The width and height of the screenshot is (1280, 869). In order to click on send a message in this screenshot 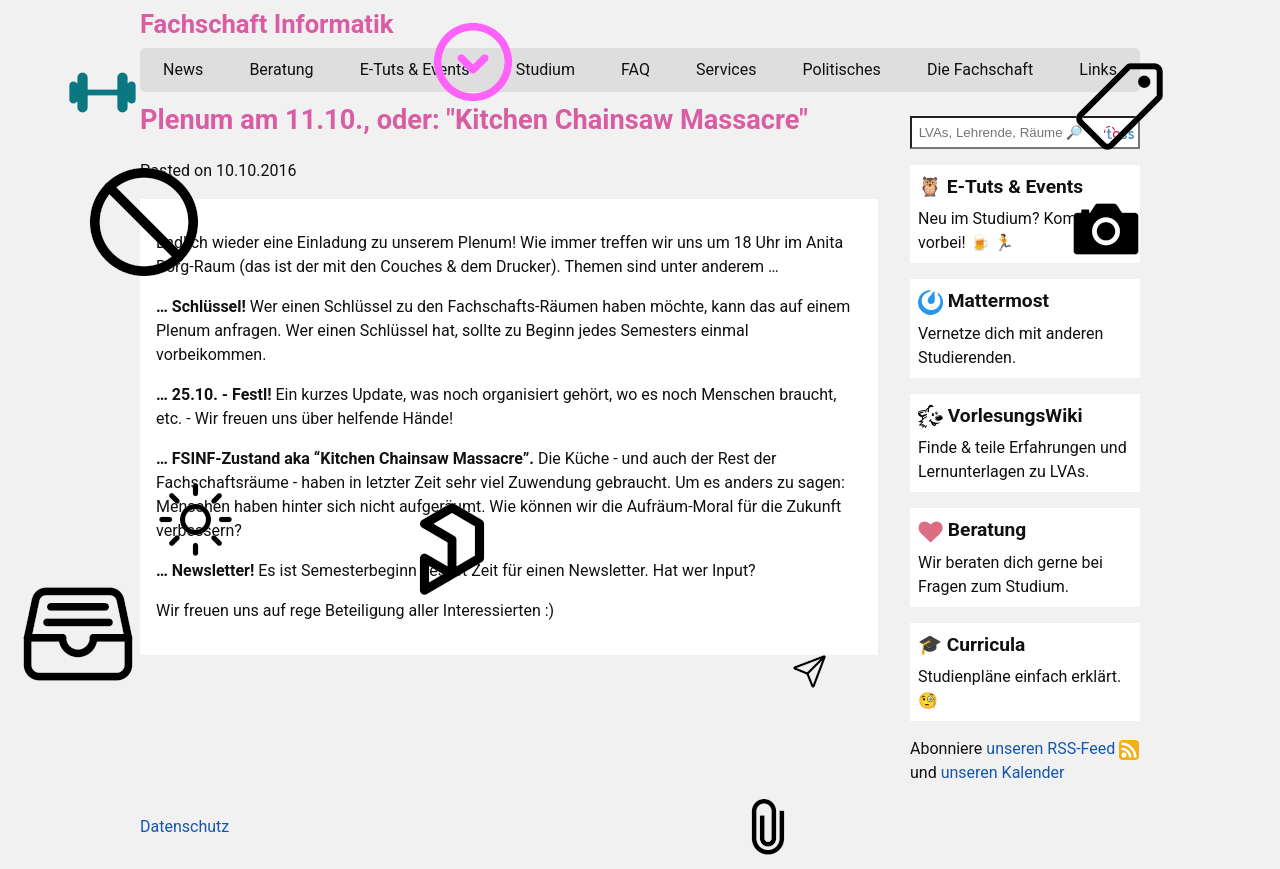, I will do `click(809, 671)`.